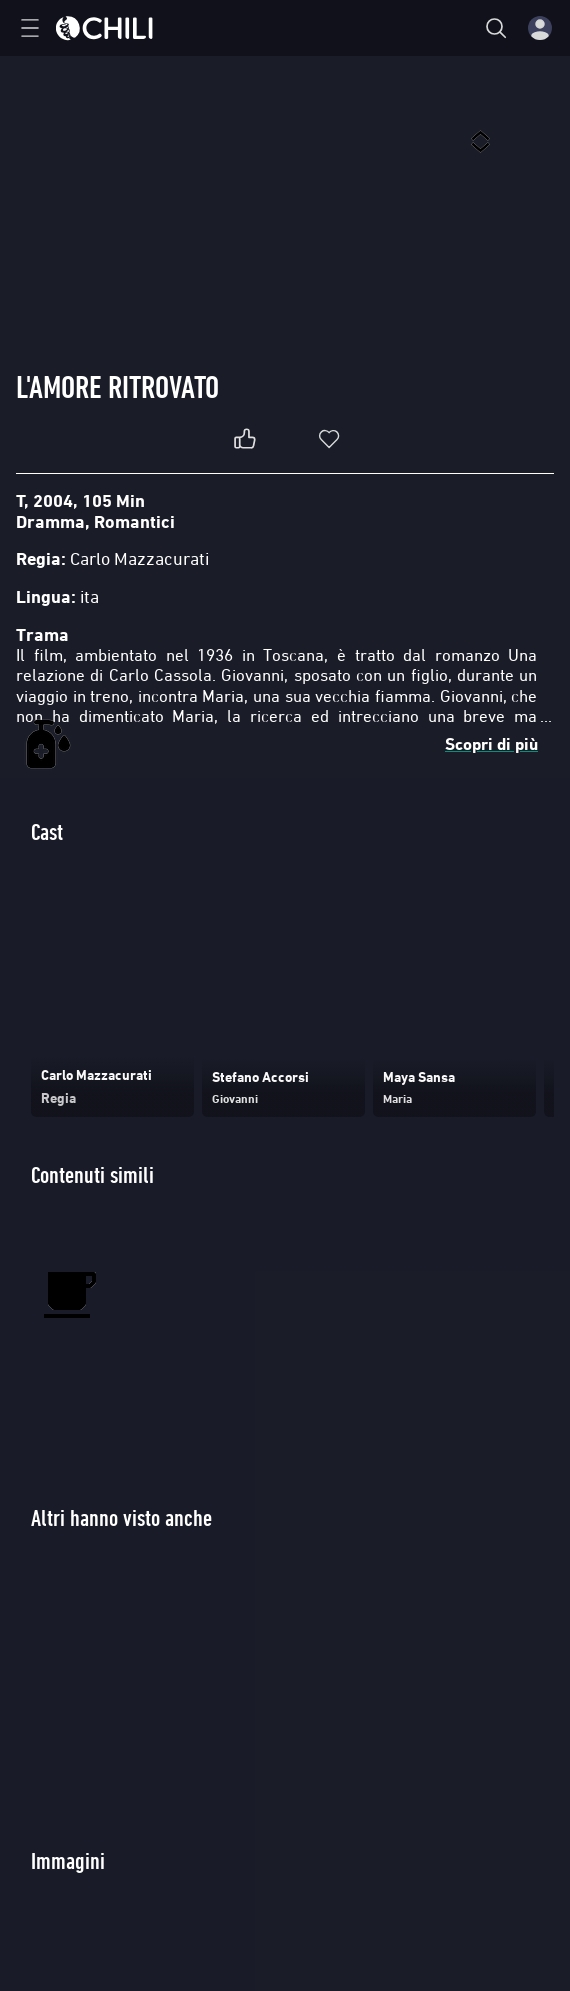 The image size is (570, 1991). What do you see at coordinates (70, 1296) in the screenshot?
I see `find nearby coffee shops or cafes` at bounding box center [70, 1296].